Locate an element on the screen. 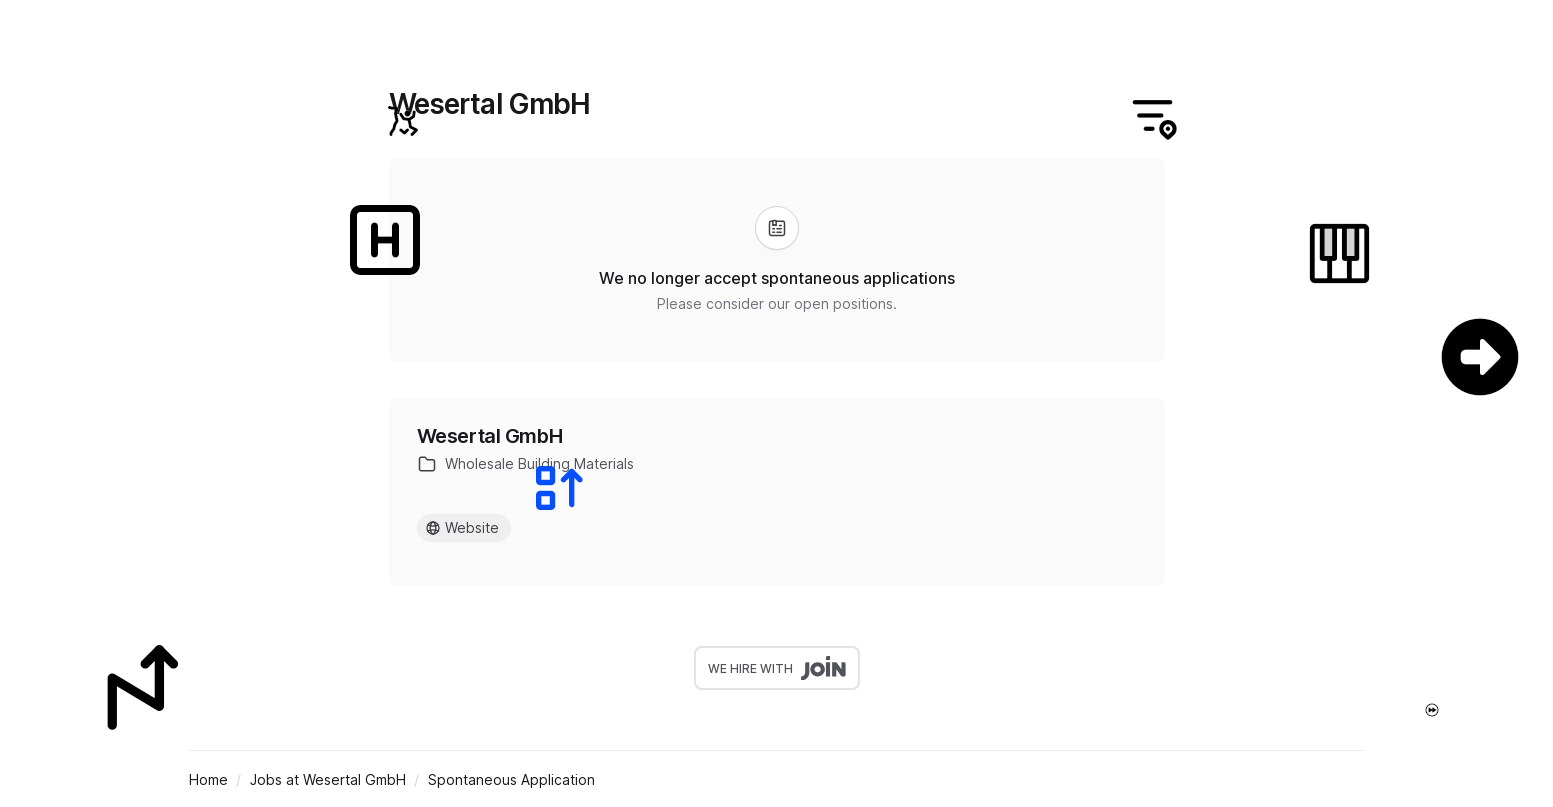 The width and height of the screenshot is (1553, 807). indicates an indirect or alternate route is located at coordinates (140, 687).